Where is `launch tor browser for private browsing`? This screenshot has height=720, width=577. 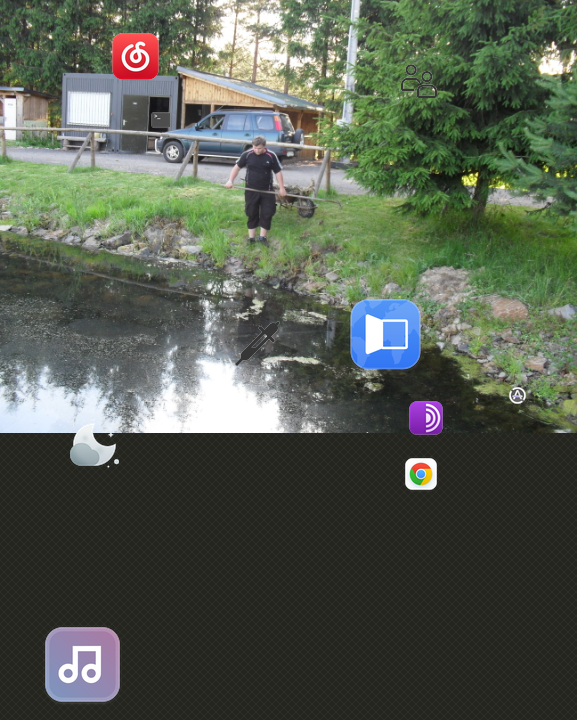 launch tor browser for private browsing is located at coordinates (426, 418).